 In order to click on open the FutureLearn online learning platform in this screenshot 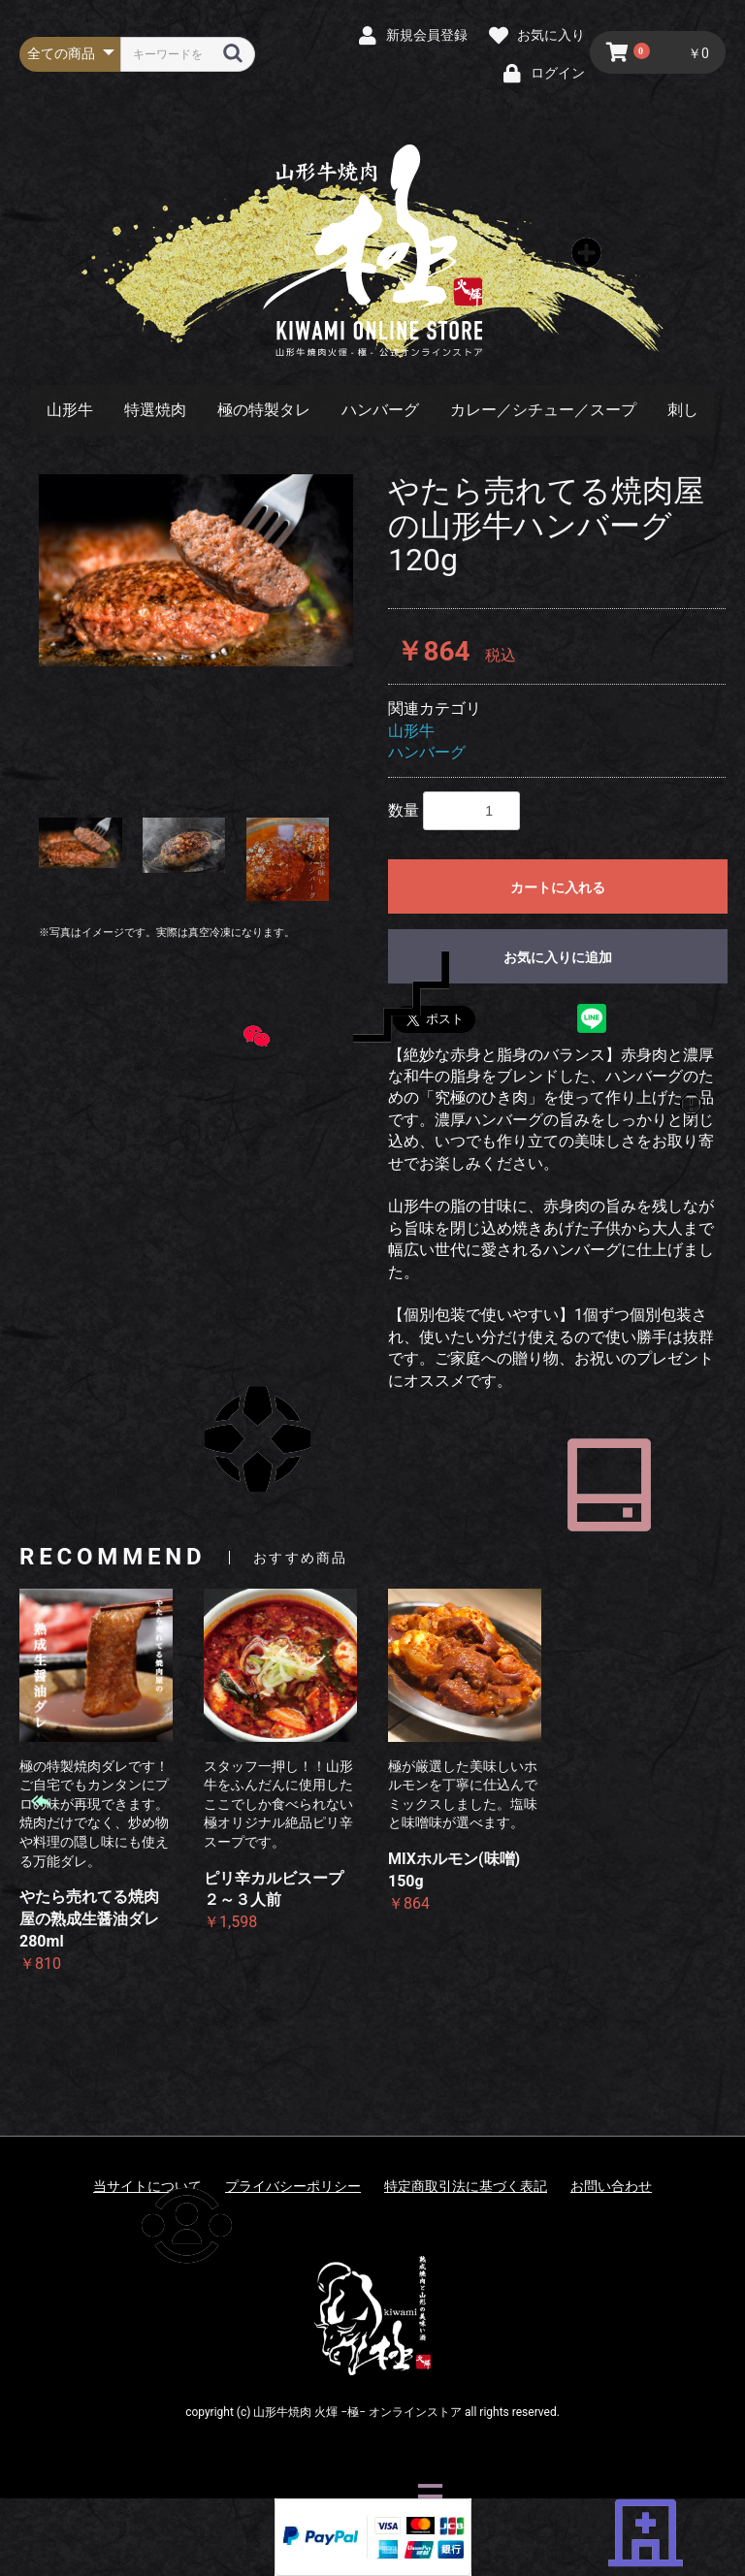, I will do `click(401, 996)`.